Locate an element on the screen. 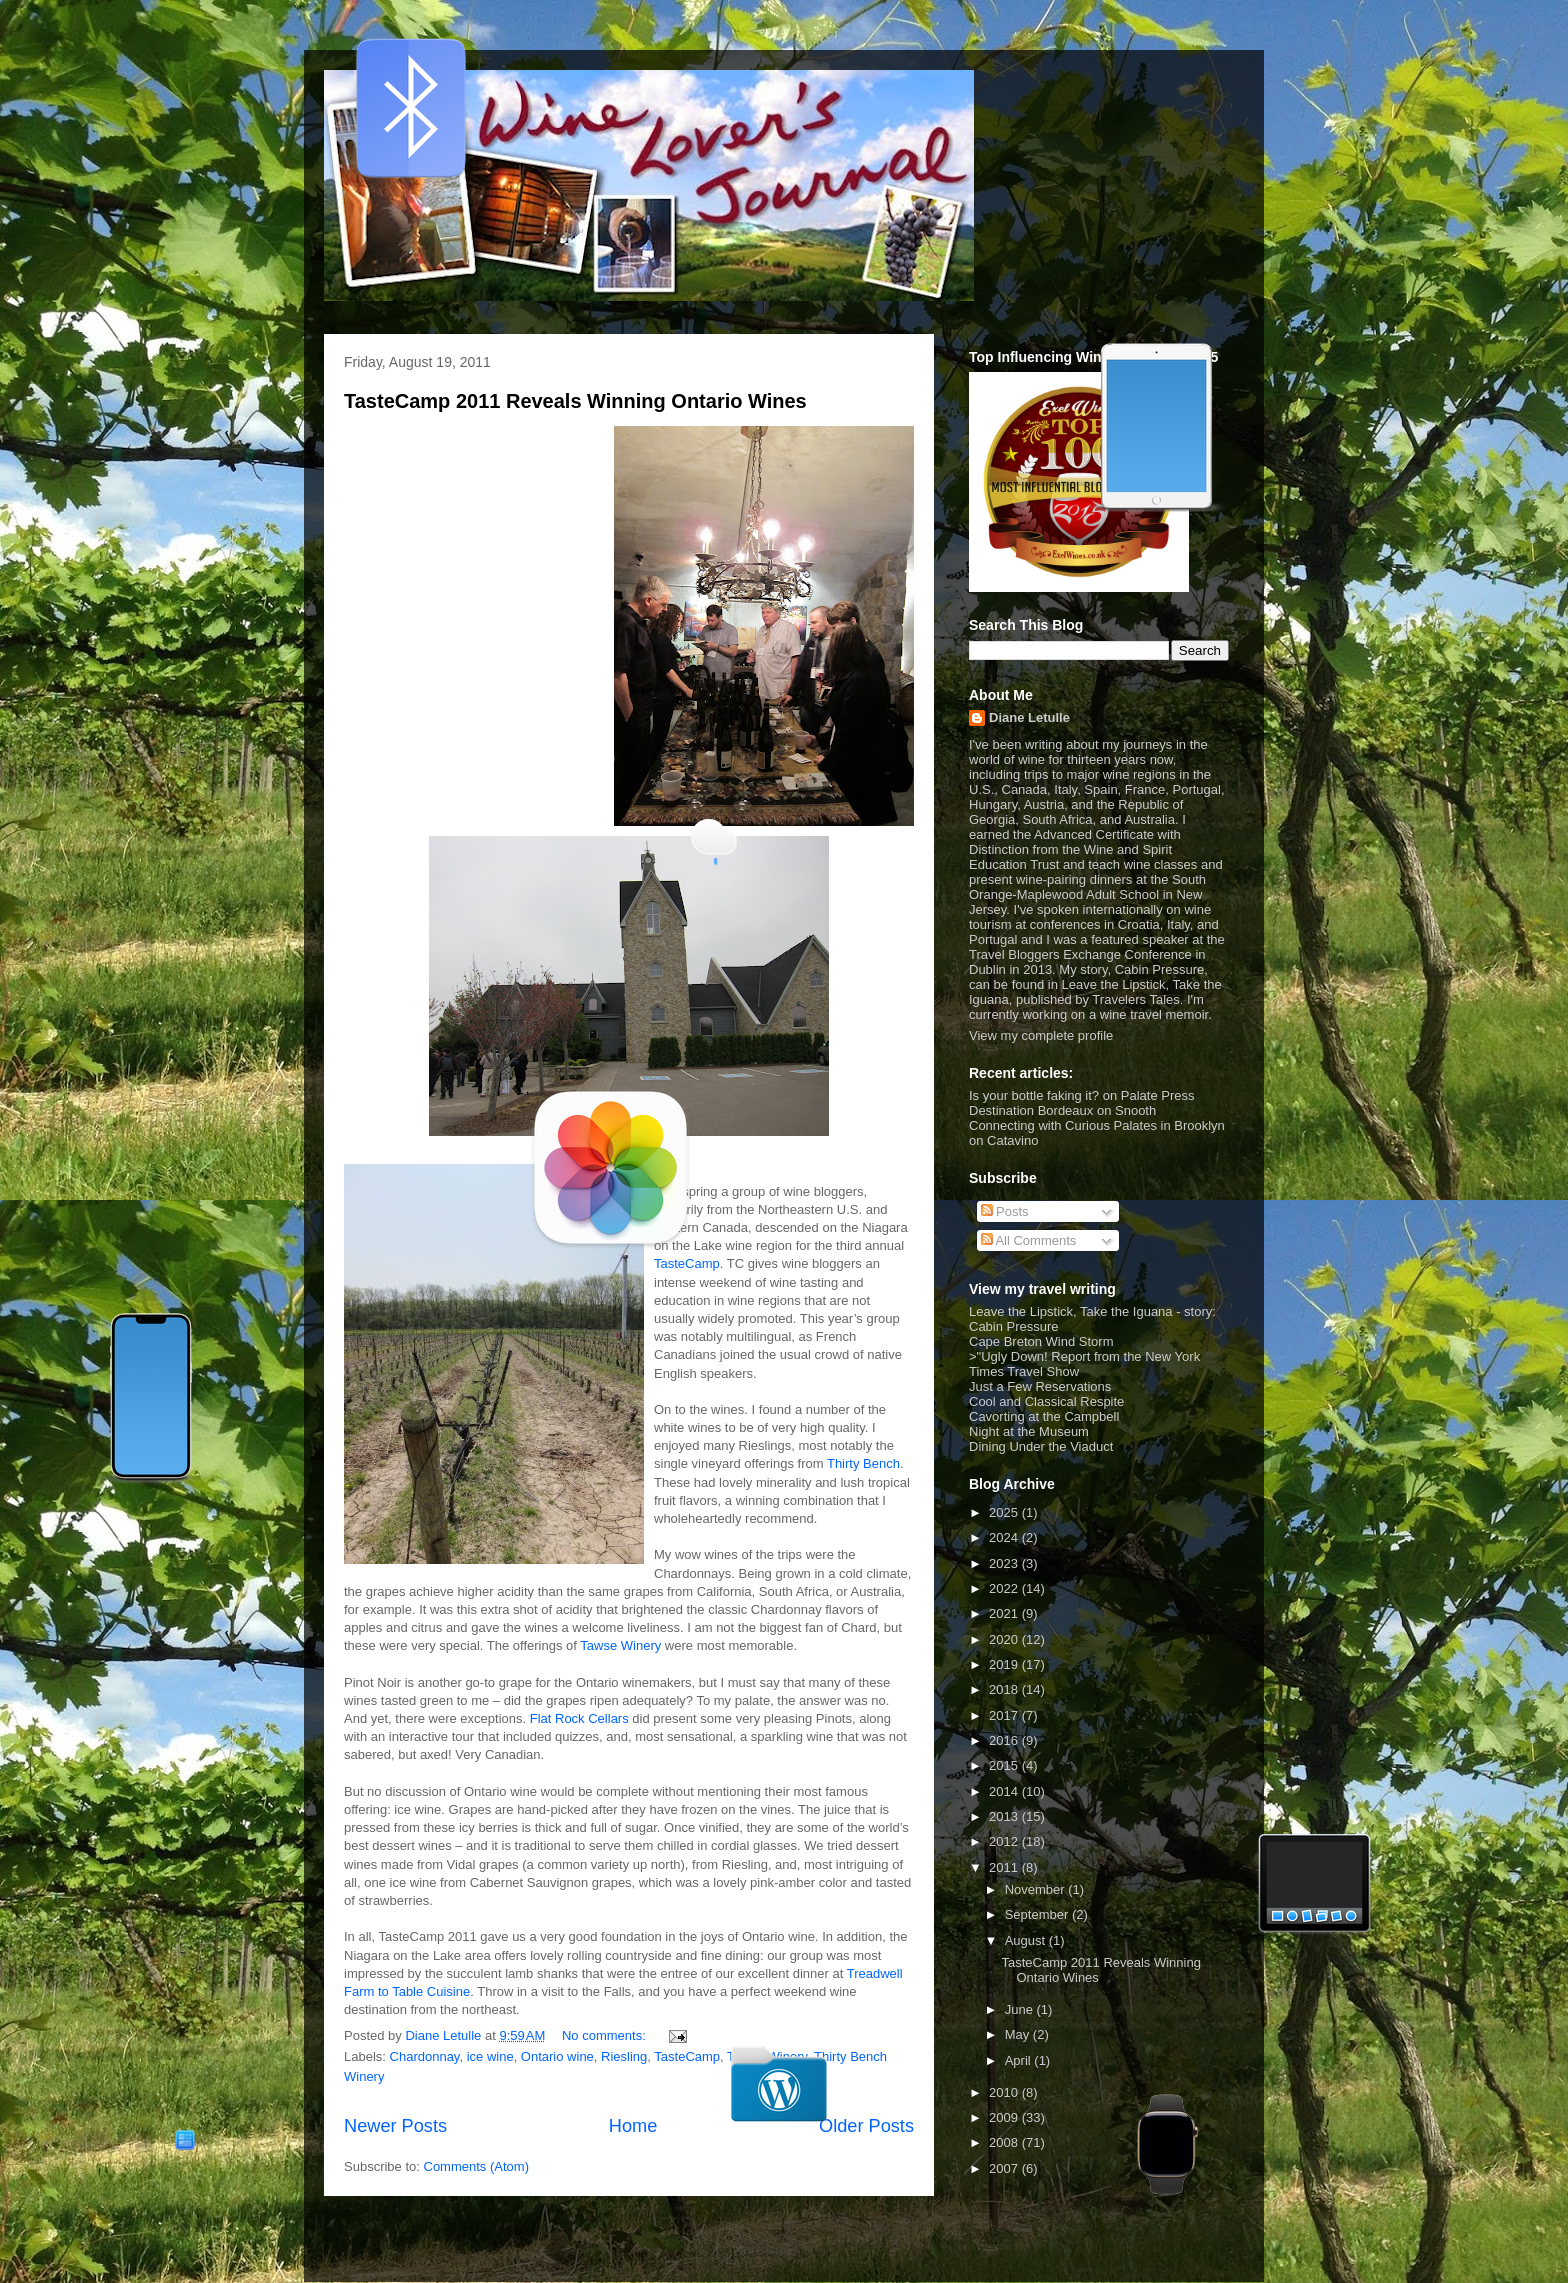 The height and width of the screenshot is (2283, 1568). open widgetkit simulator app is located at coordinates (185, 2140).